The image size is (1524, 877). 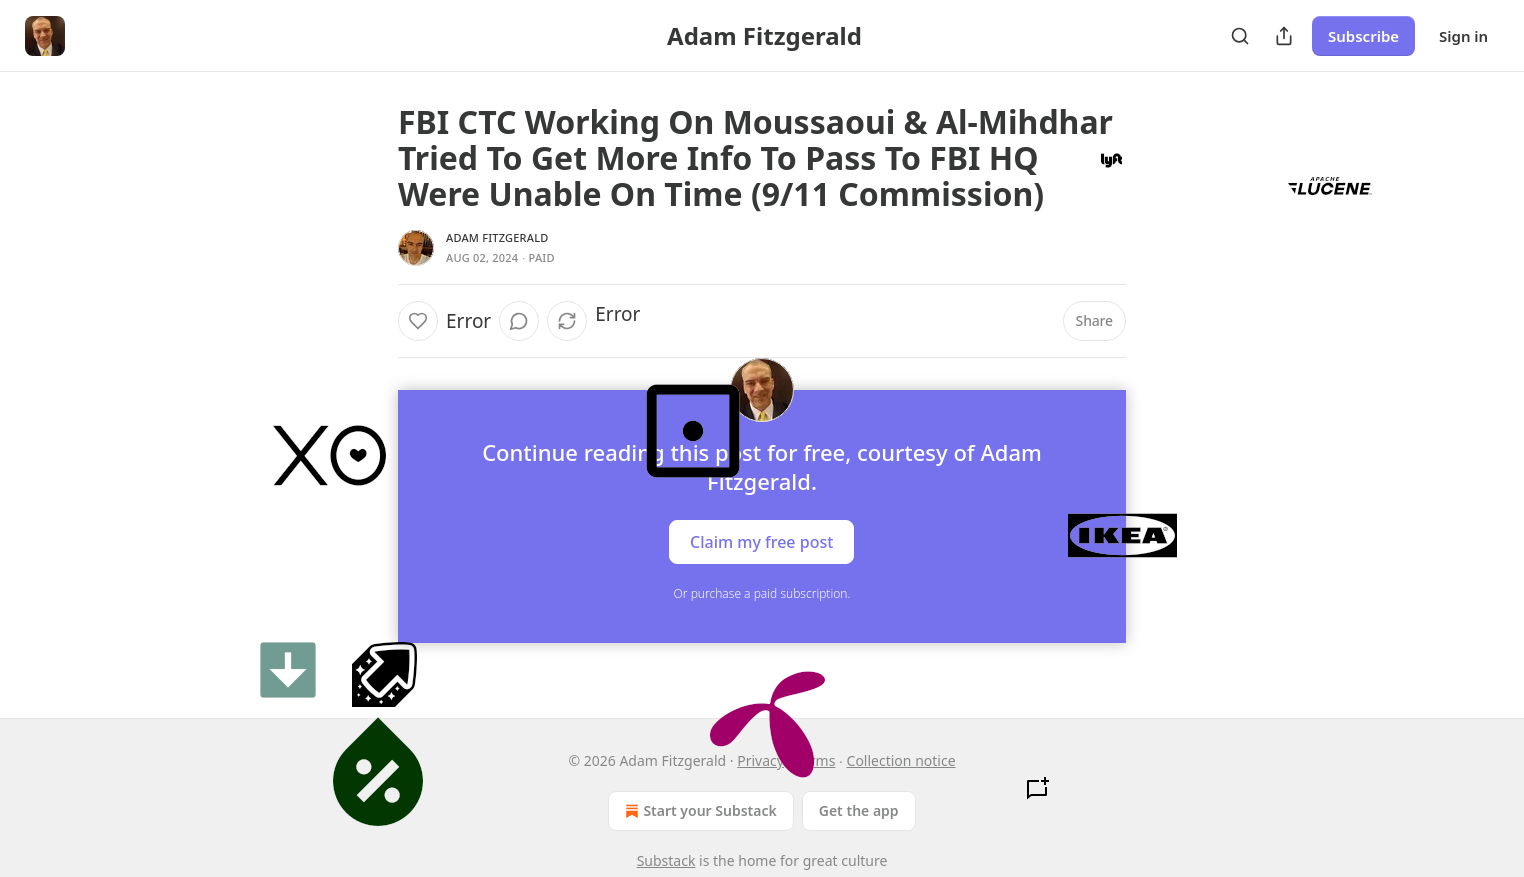 What do you see at coordinates (378, 776) in the screenshot?
I see `indicates current humidity level` at bounding box center [378, 776].